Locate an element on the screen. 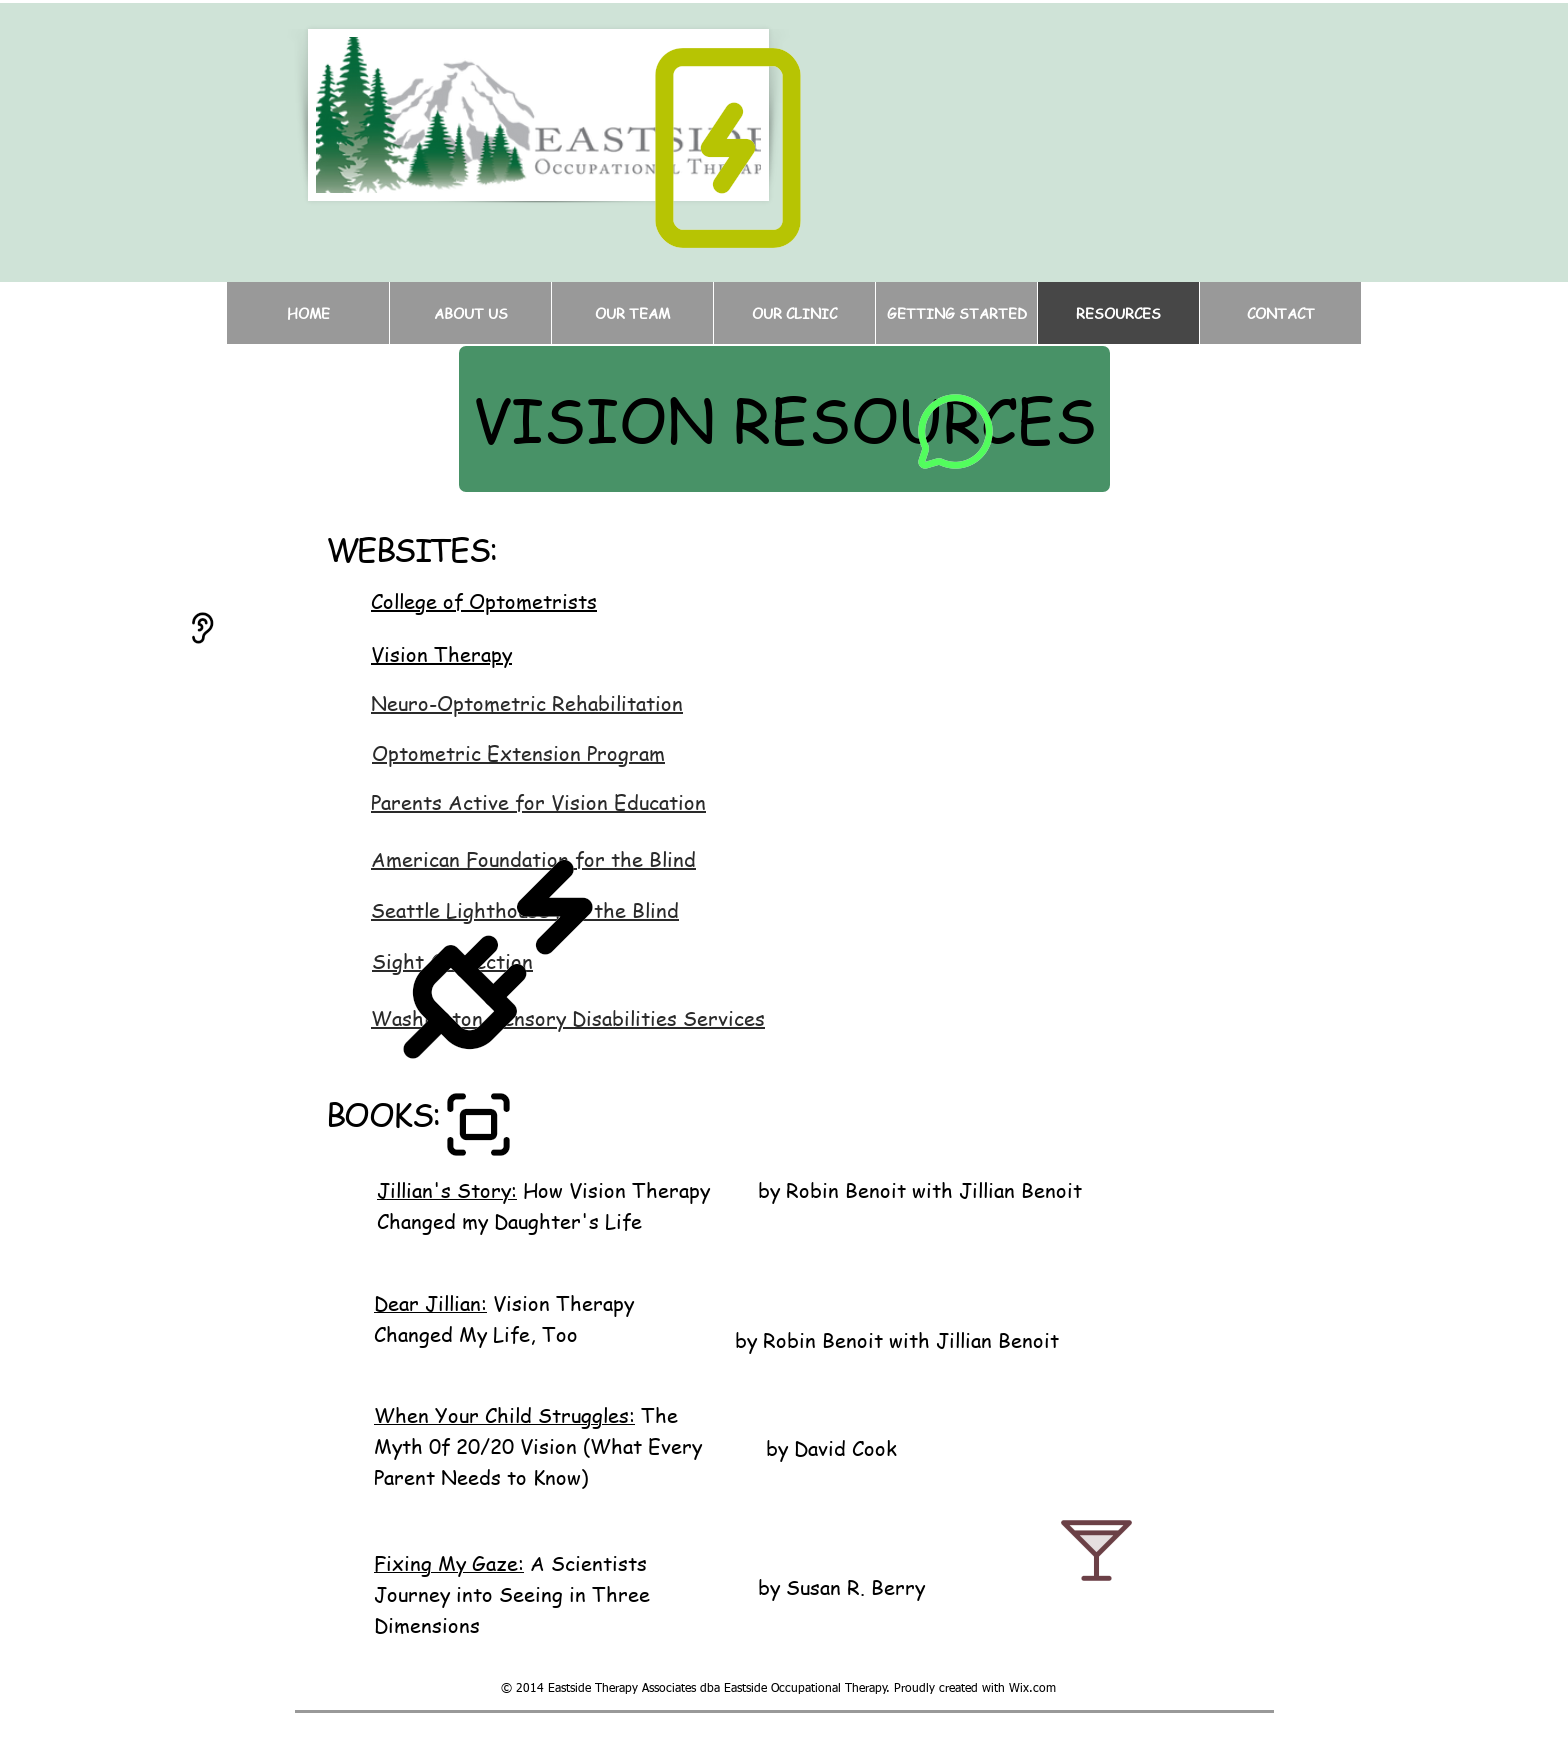 Image resolution: width=1568 pixels, height=1753 pixels. open chat or messaging is located at coordinates (955, 431).